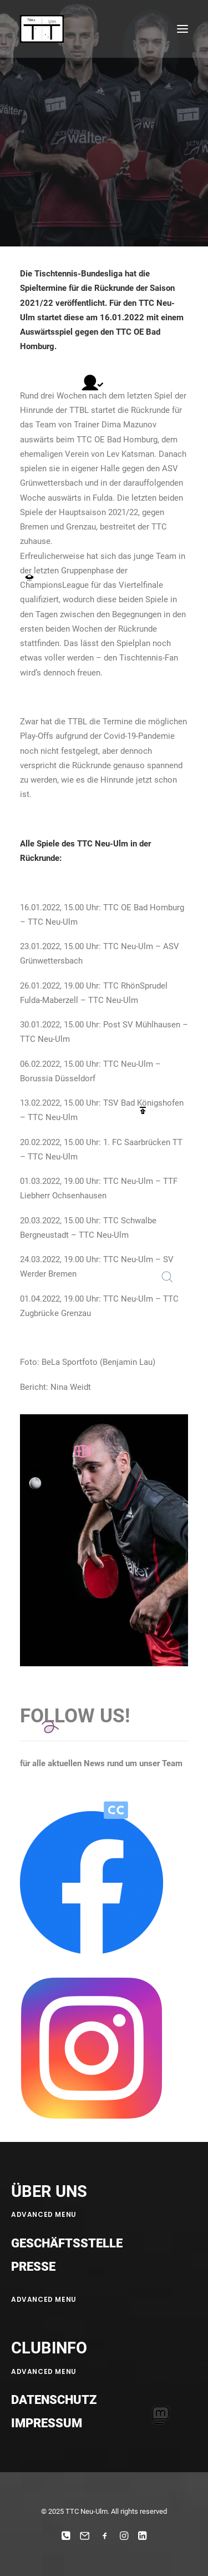  Describe the element at coordinates (92, 383) in the screenshot. I see `user verified or approved` at that location.